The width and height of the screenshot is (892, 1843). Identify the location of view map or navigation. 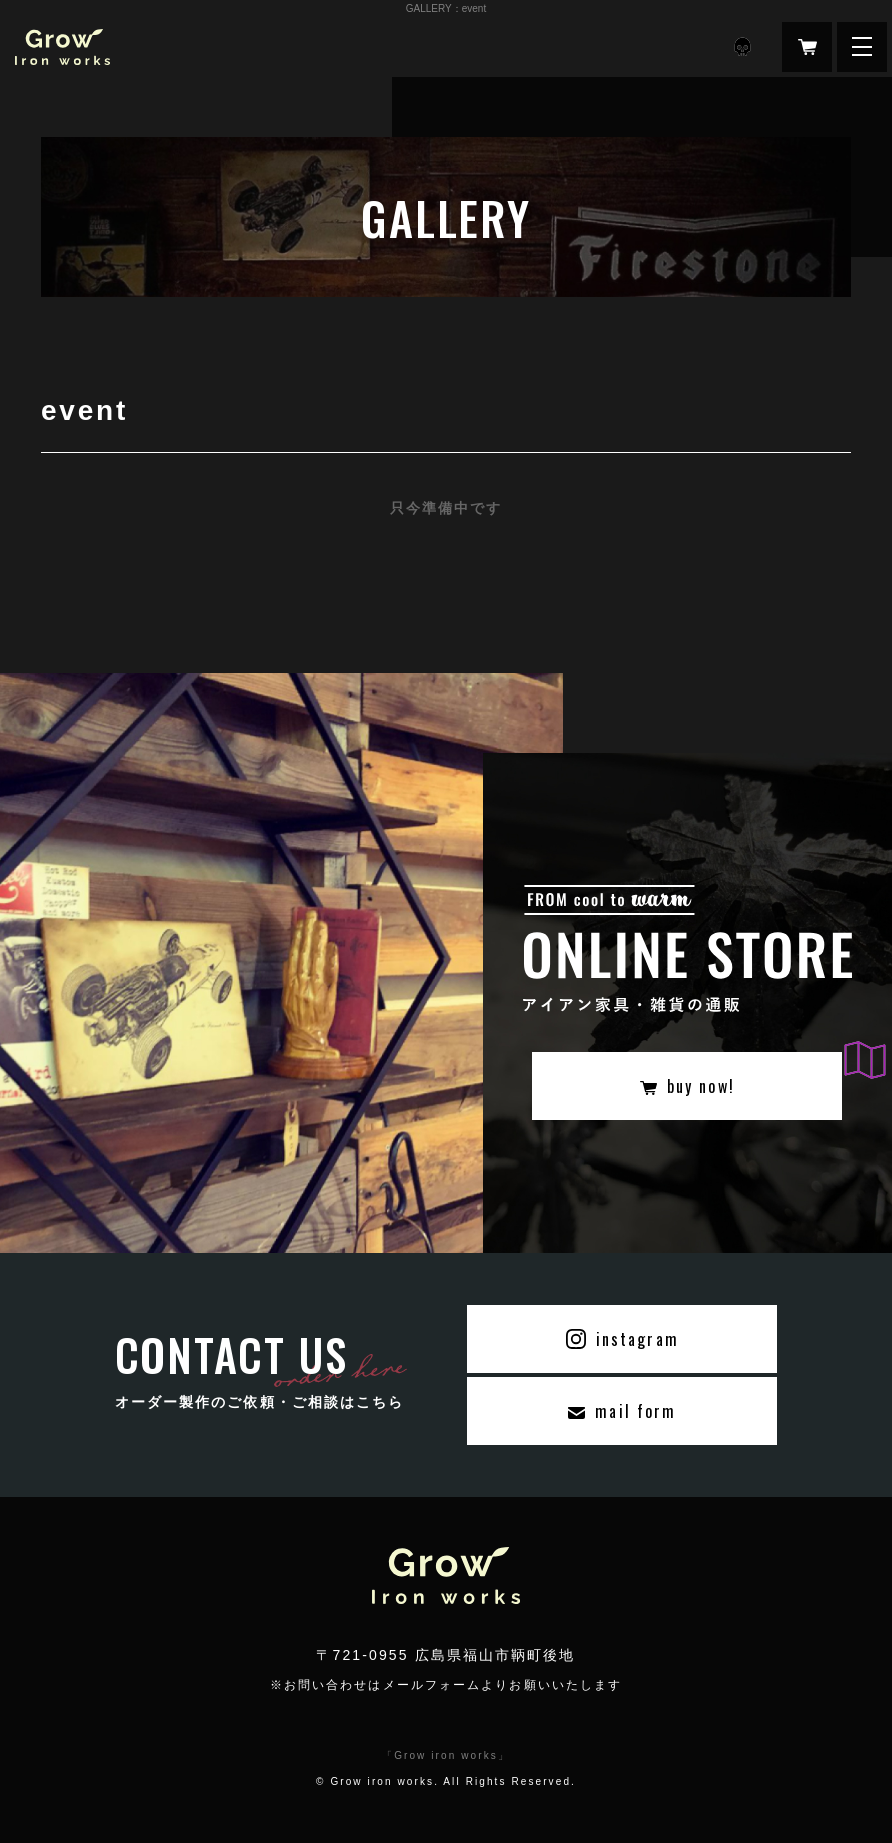
(865, 1060).